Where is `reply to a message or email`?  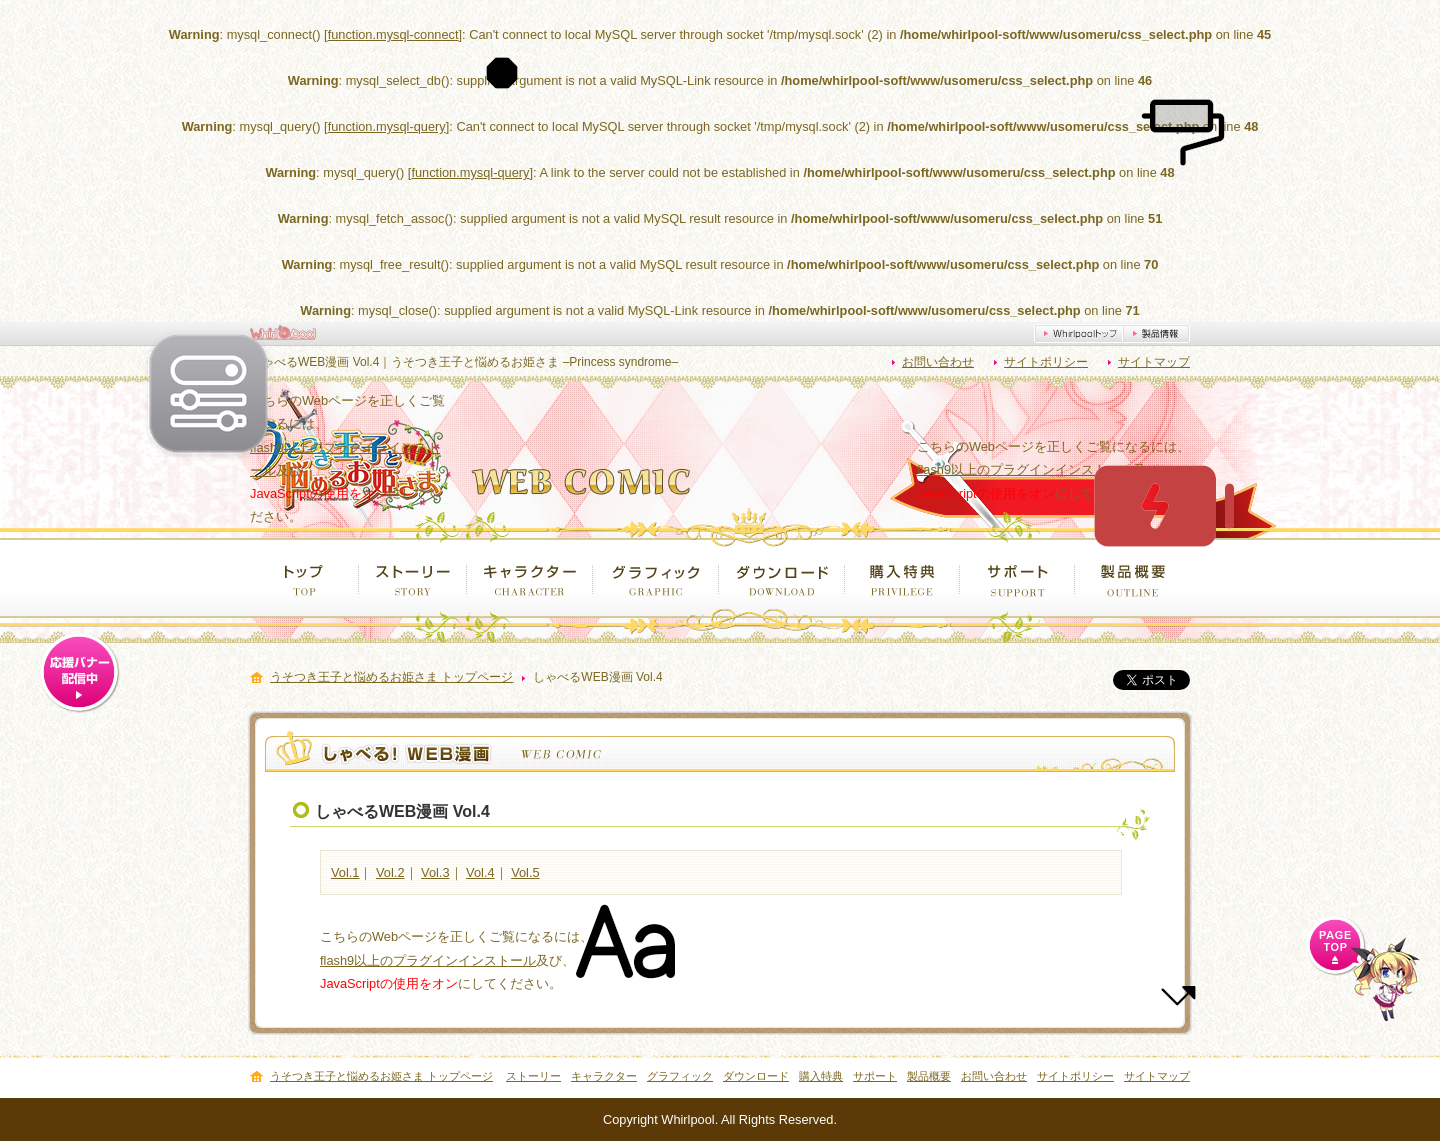 reply to a message or email is located at coordinates (1178, 994).